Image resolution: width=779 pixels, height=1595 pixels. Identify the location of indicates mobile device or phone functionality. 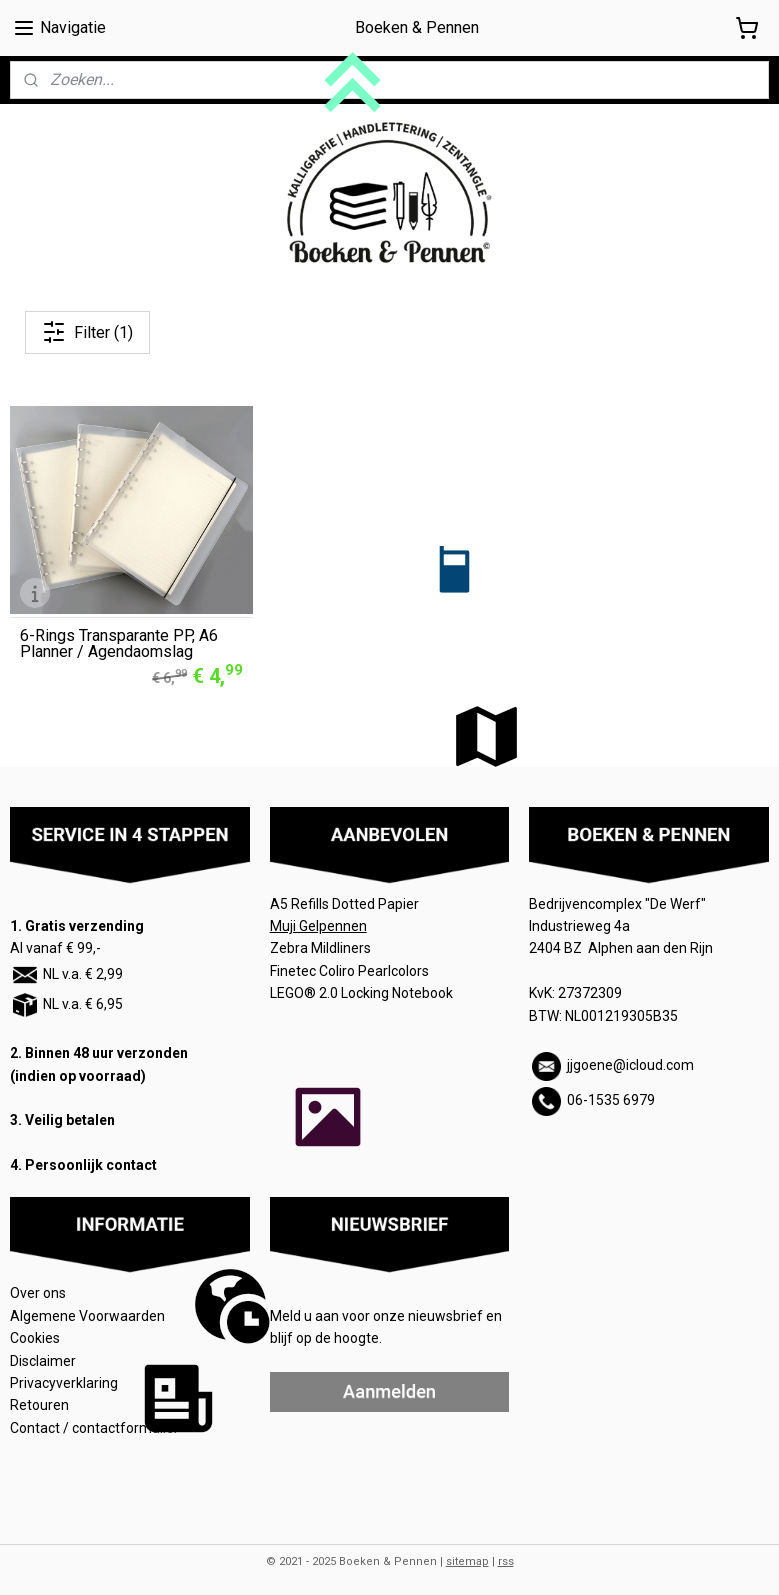
(454, 571).